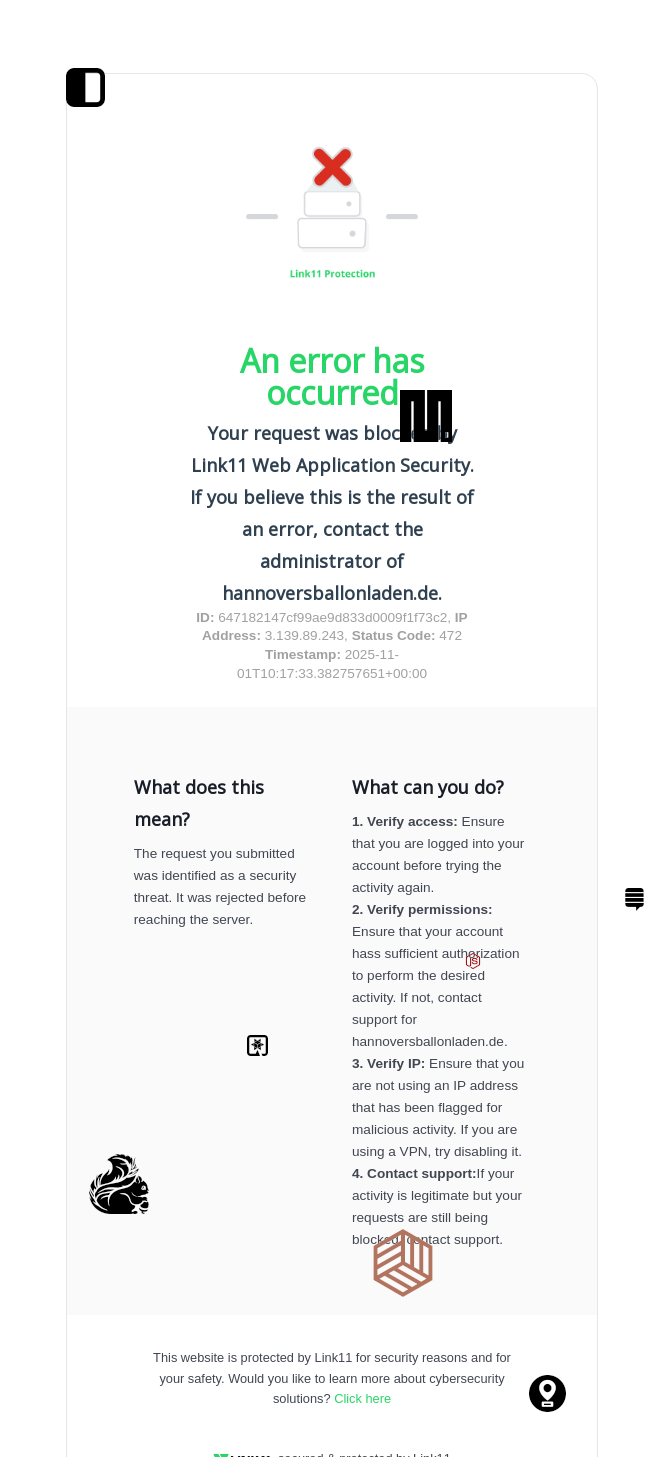 This screenshot has height=1457, width=664. What do you see at coordinates (473, 961) in the screenshot?
I see `Node.js runtime environment logo` at bounding box center [473, 961].